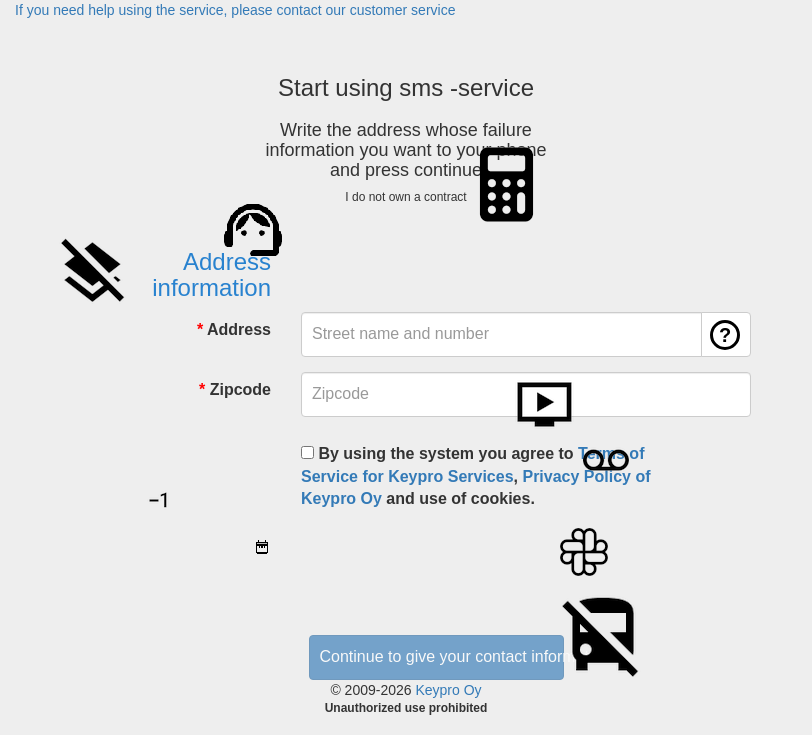 Image resolution: width=812 pixels, height=735 pixels. Describe the element at coordinates (158, 500) in the screenshot. I see `decrease exposure by one stop` at that location.